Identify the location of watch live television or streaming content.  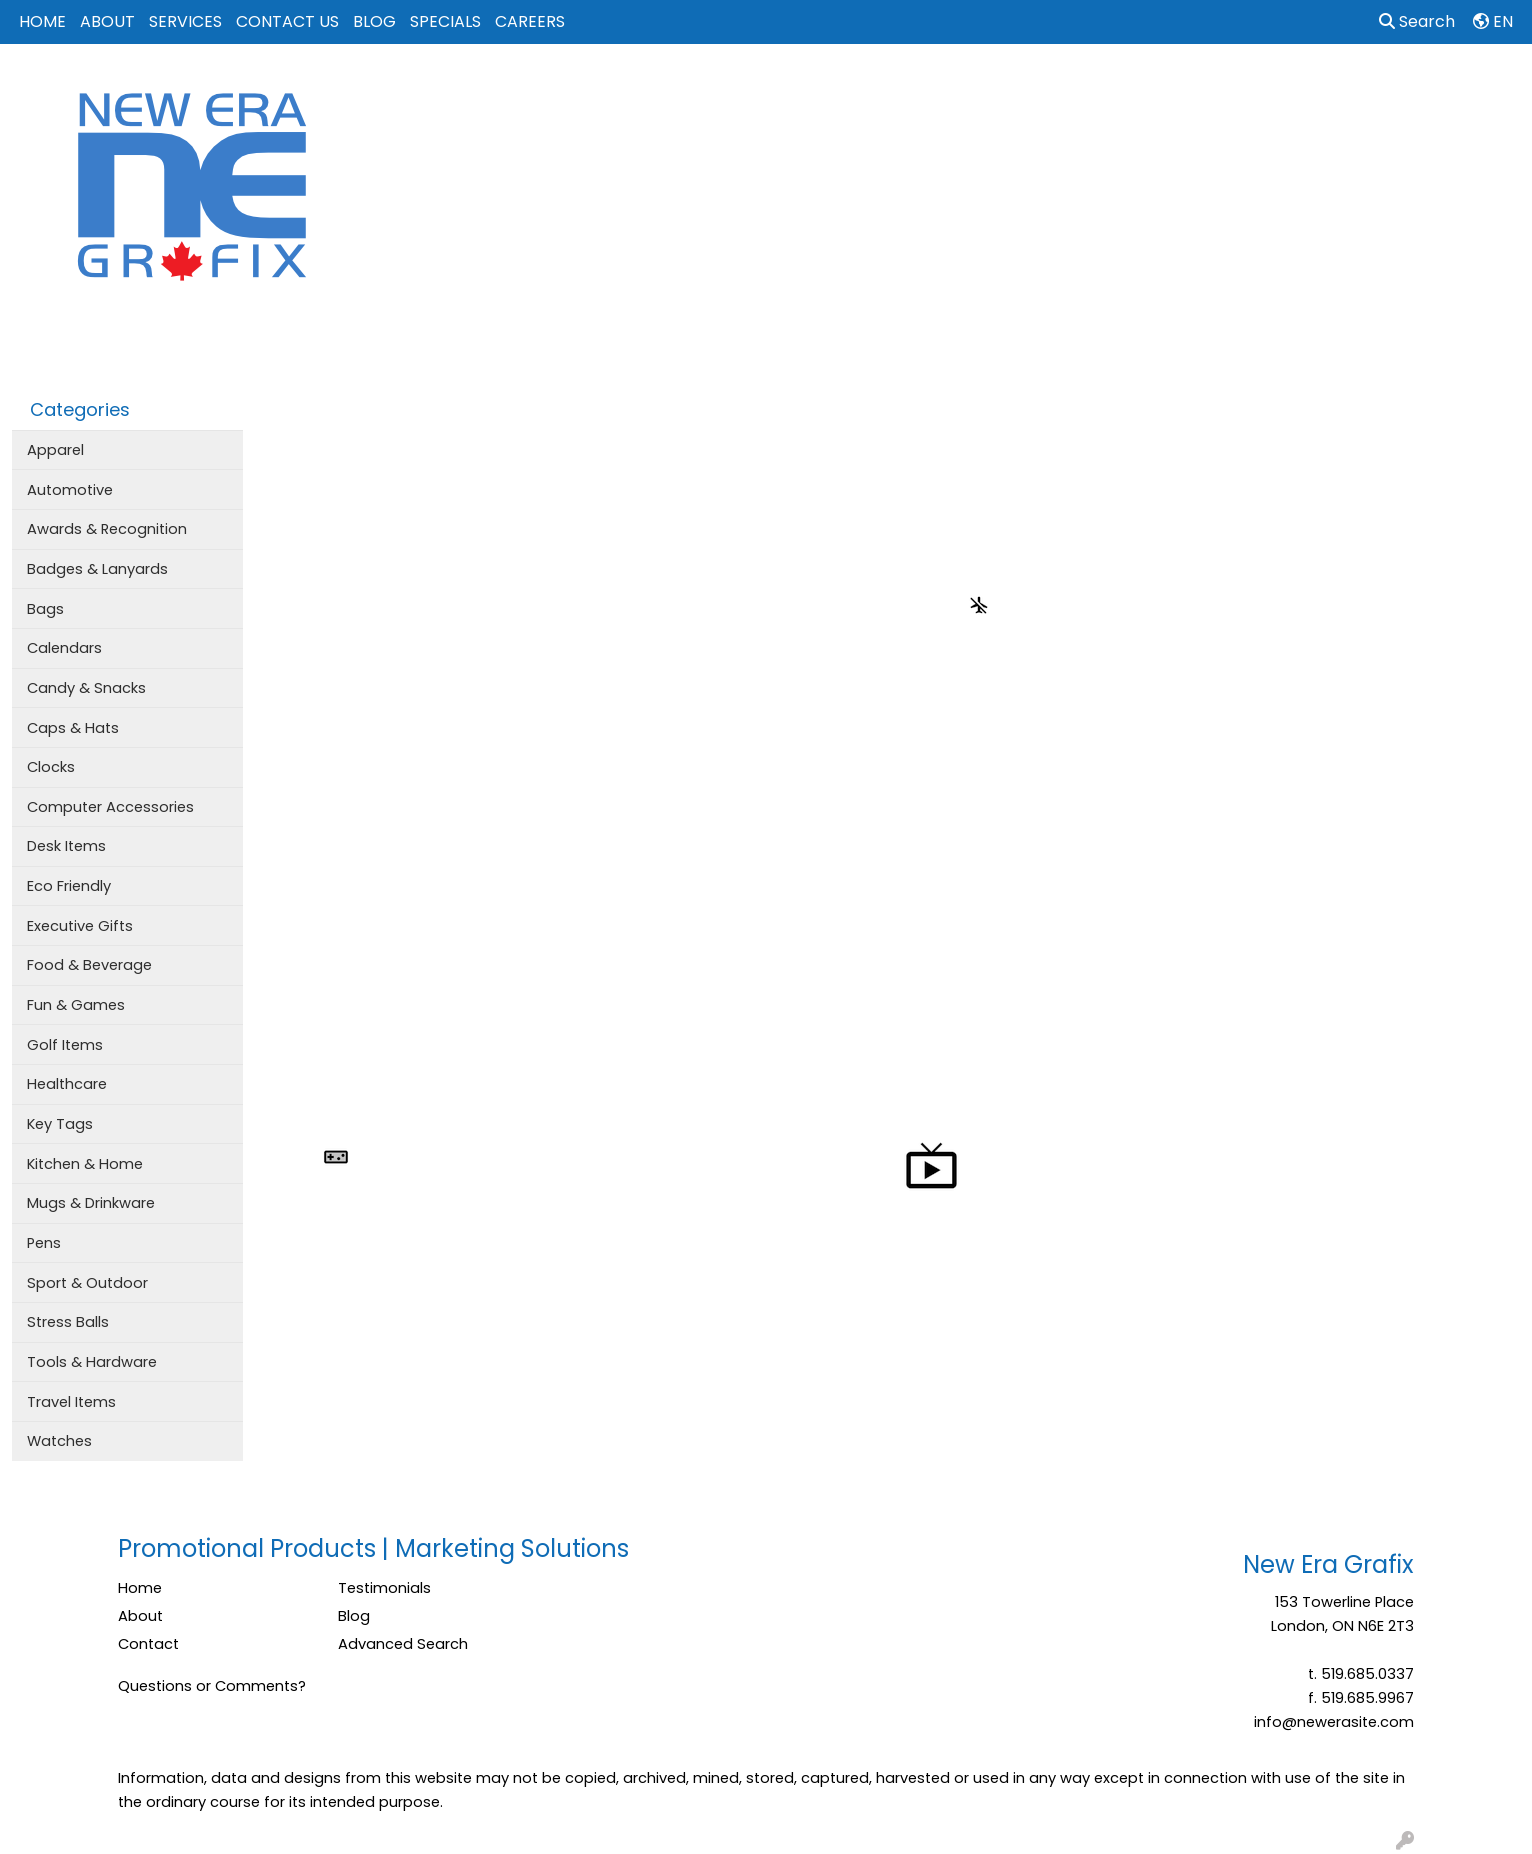
(931, 1165).